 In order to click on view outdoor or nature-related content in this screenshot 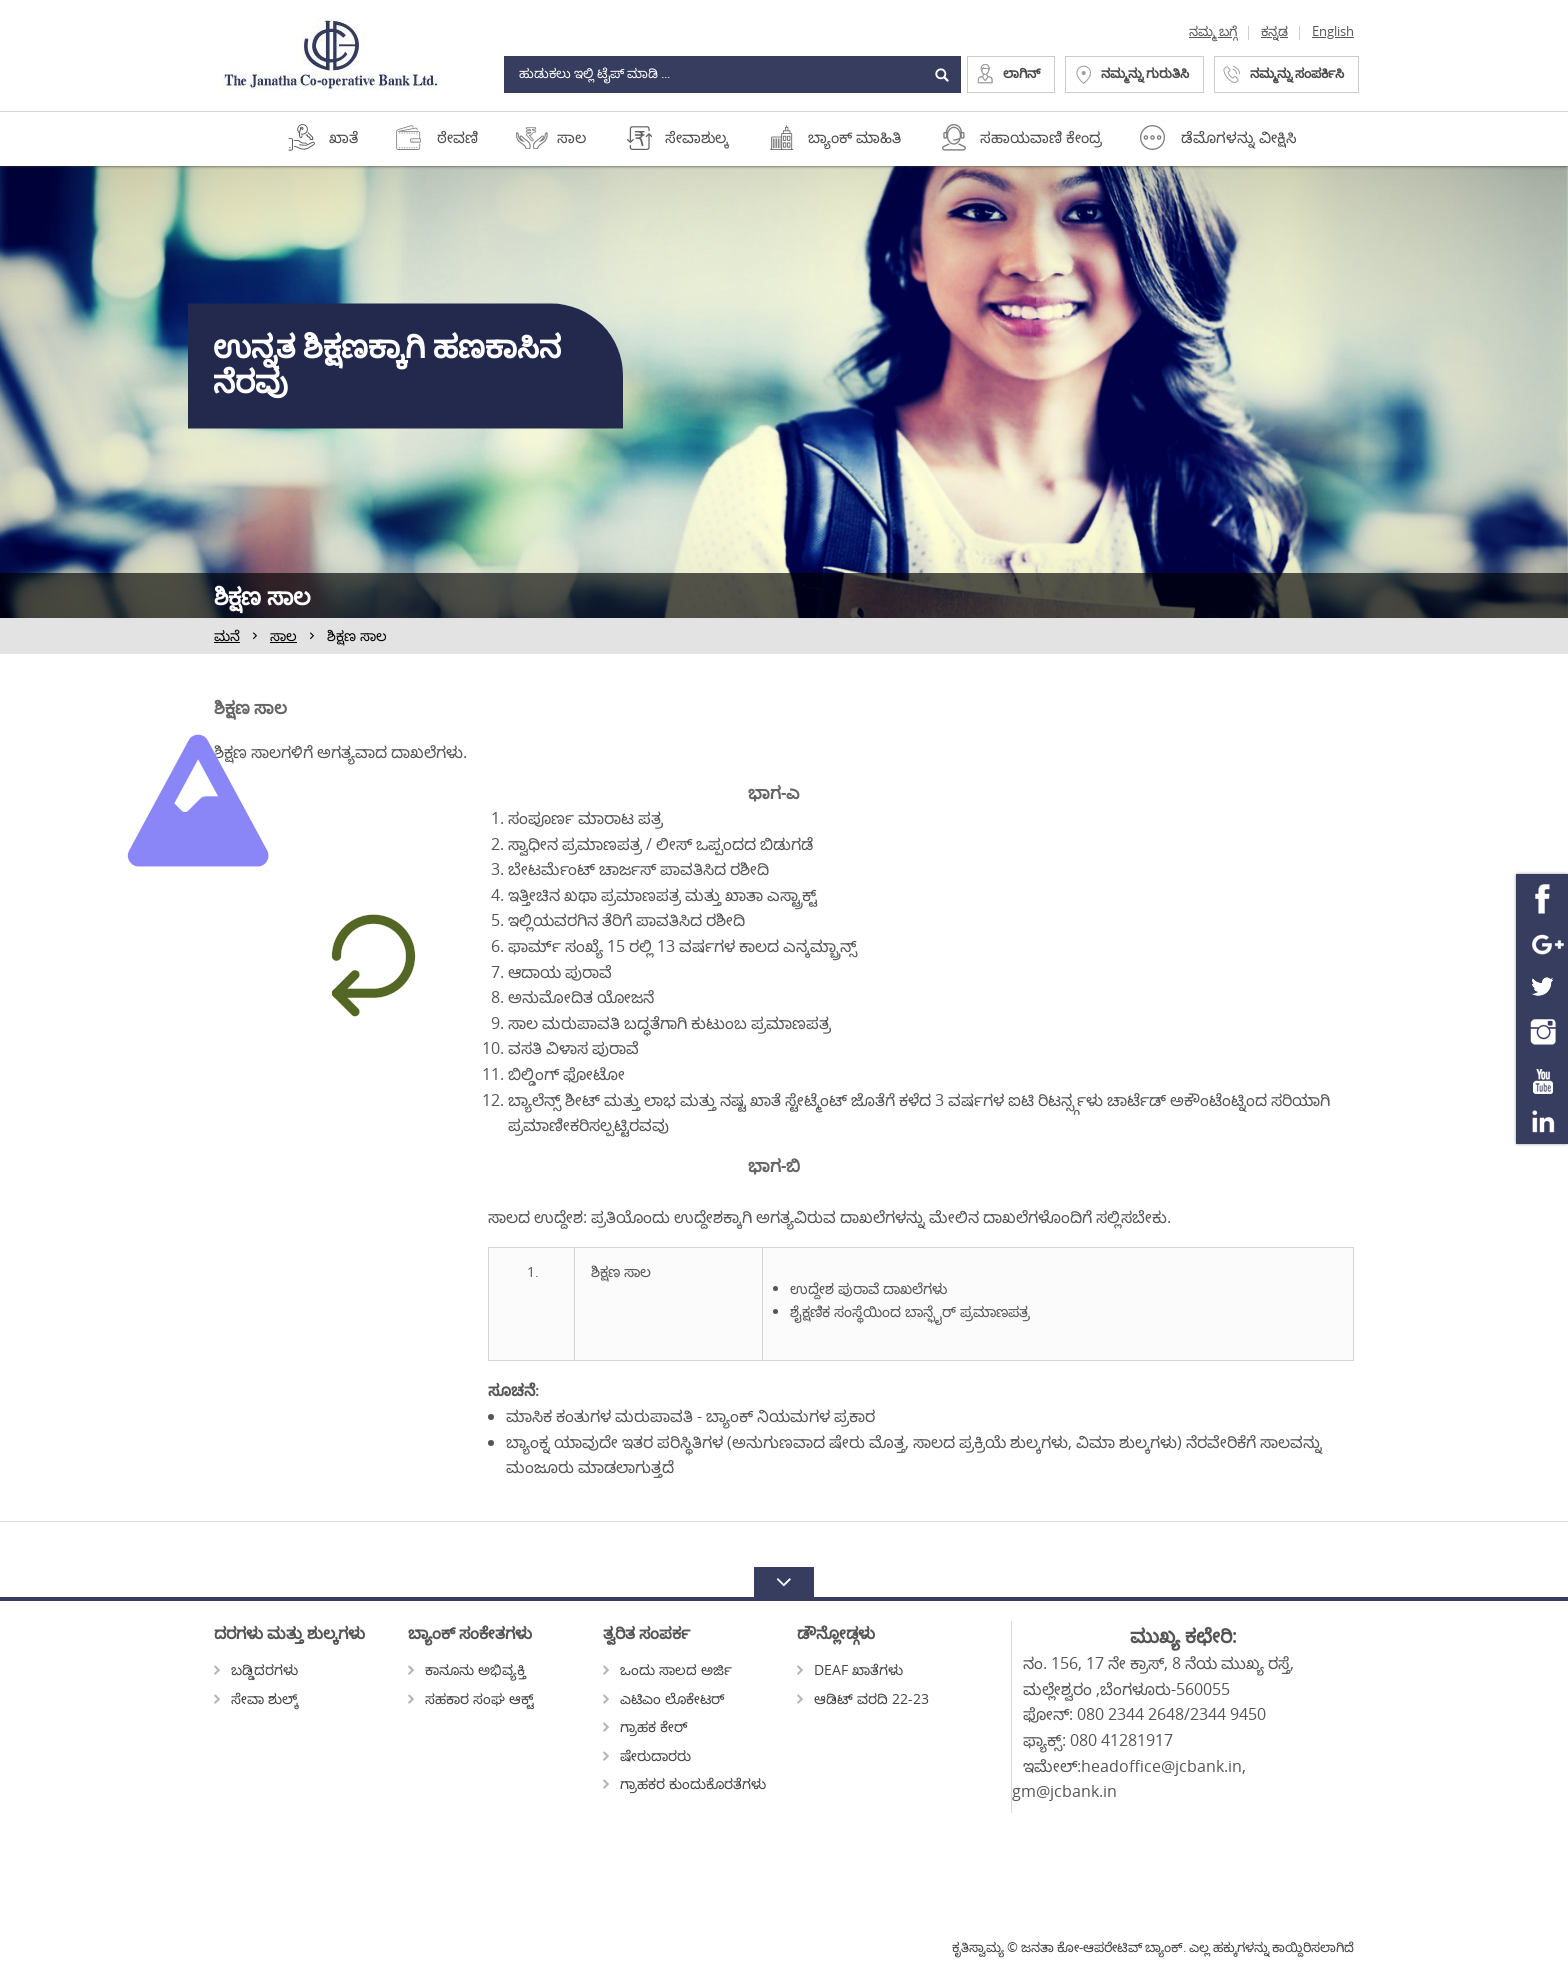, I will do `click(198, 805)`.